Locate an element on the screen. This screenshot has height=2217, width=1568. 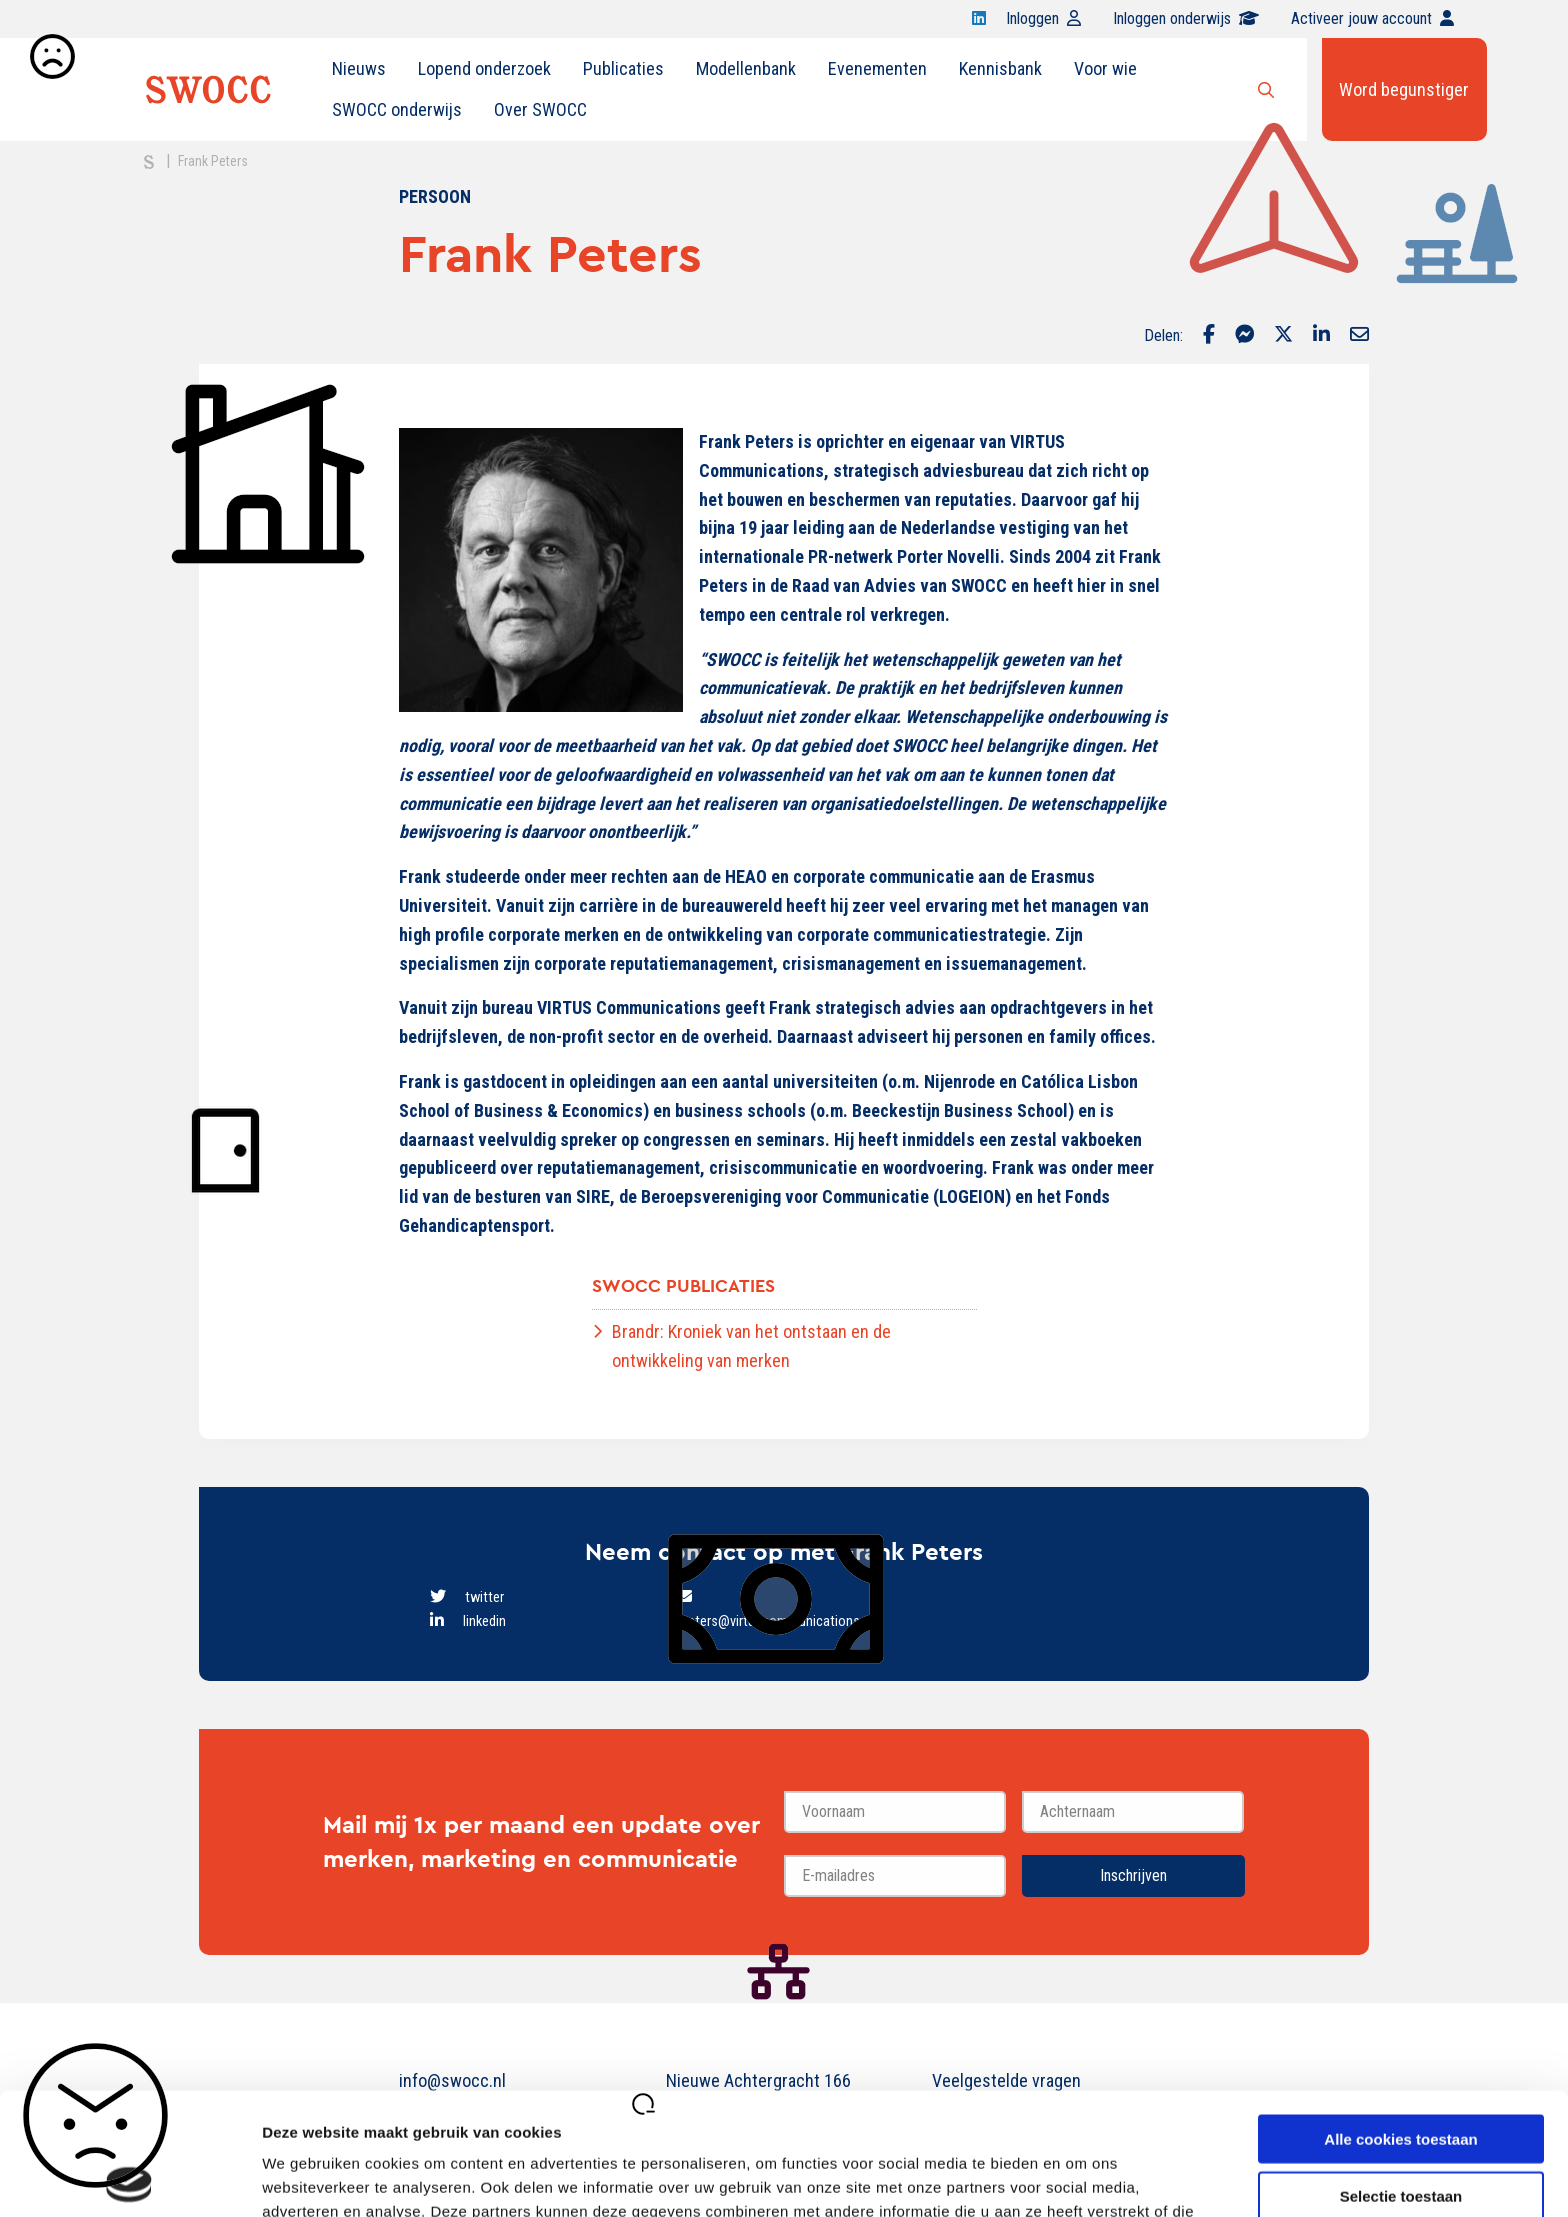
remove item from a list or collection is located at coordinates (643, 2104).